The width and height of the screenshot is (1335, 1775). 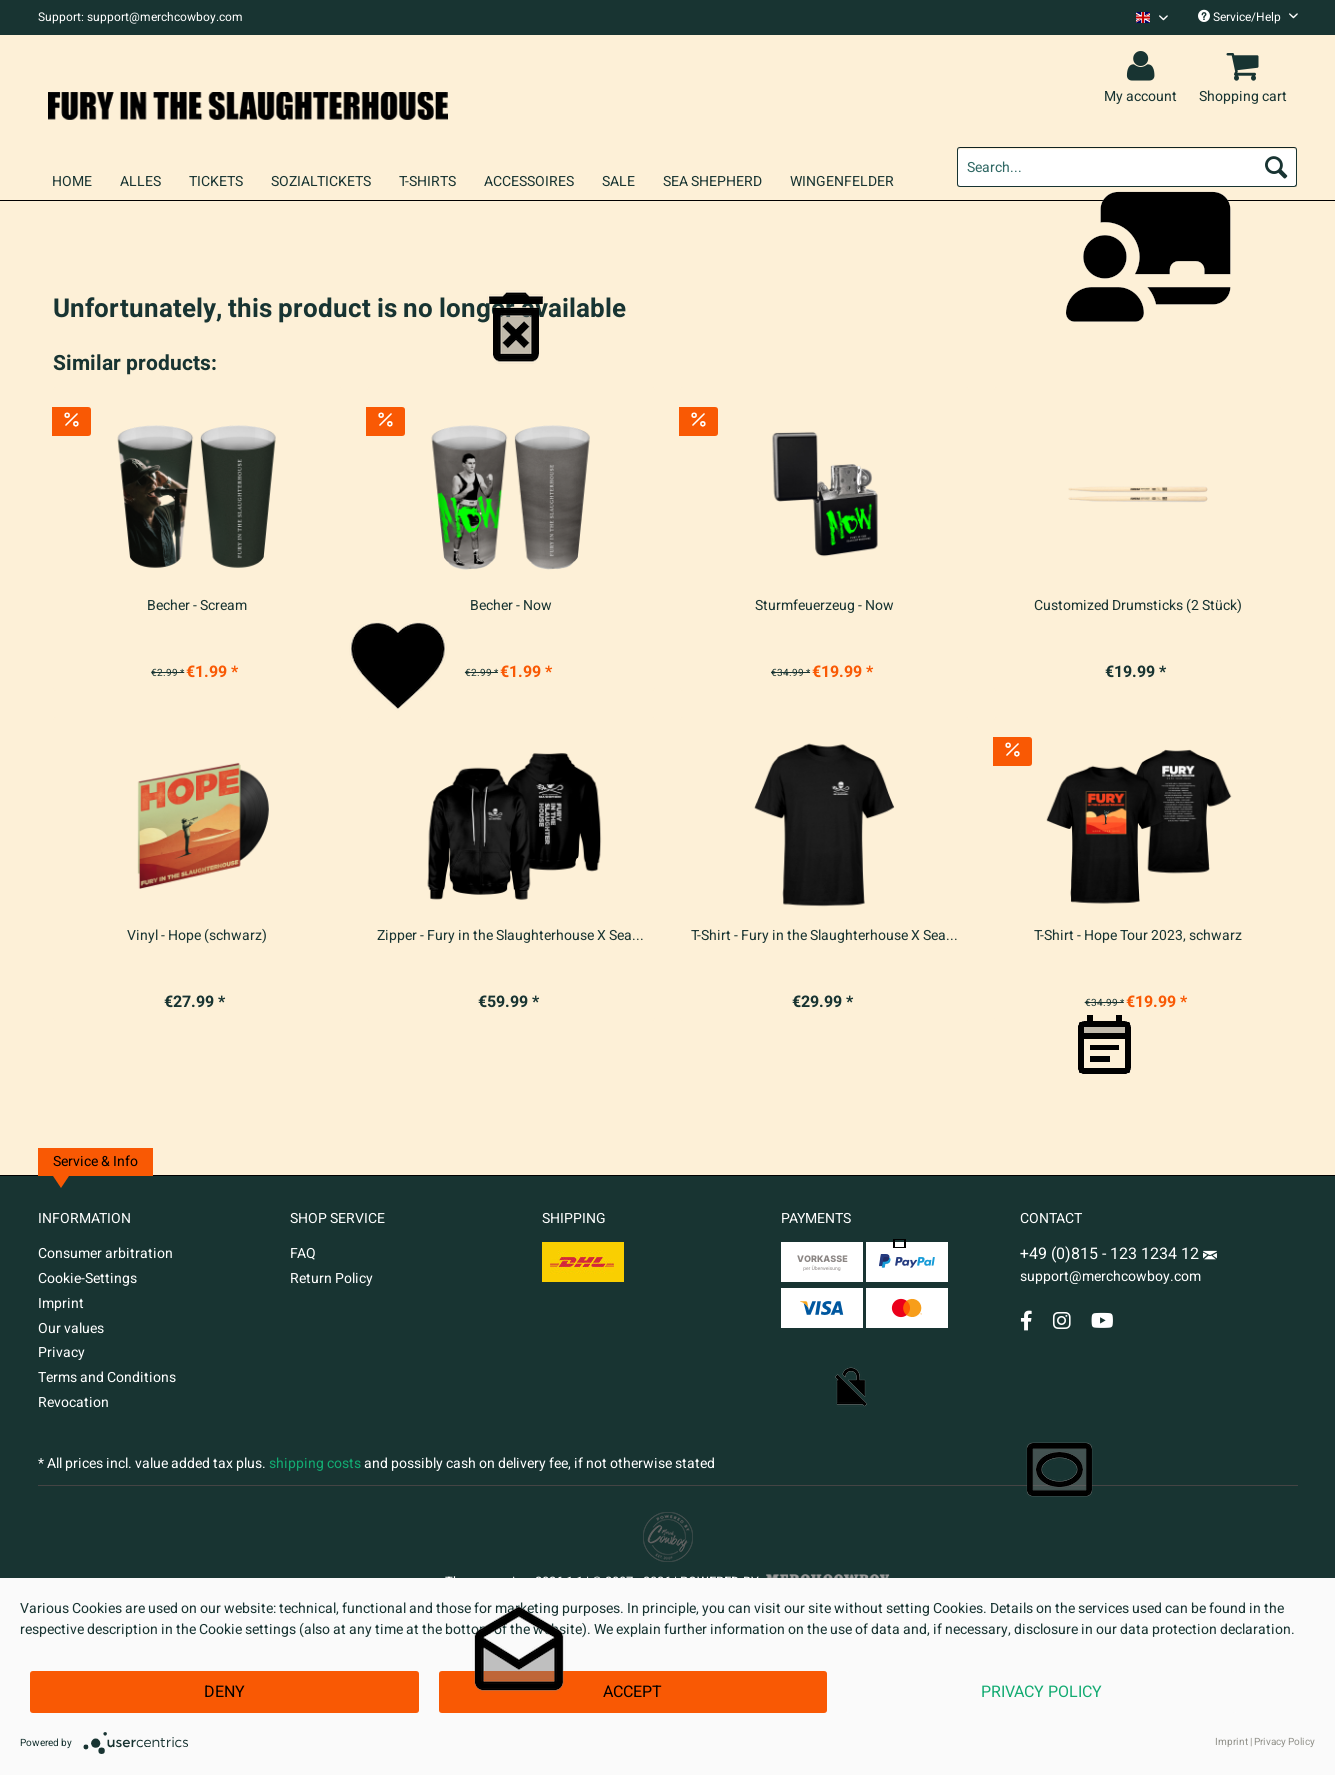 I want to click on access teaching or presentation tools, so click(x=1152, y=252).